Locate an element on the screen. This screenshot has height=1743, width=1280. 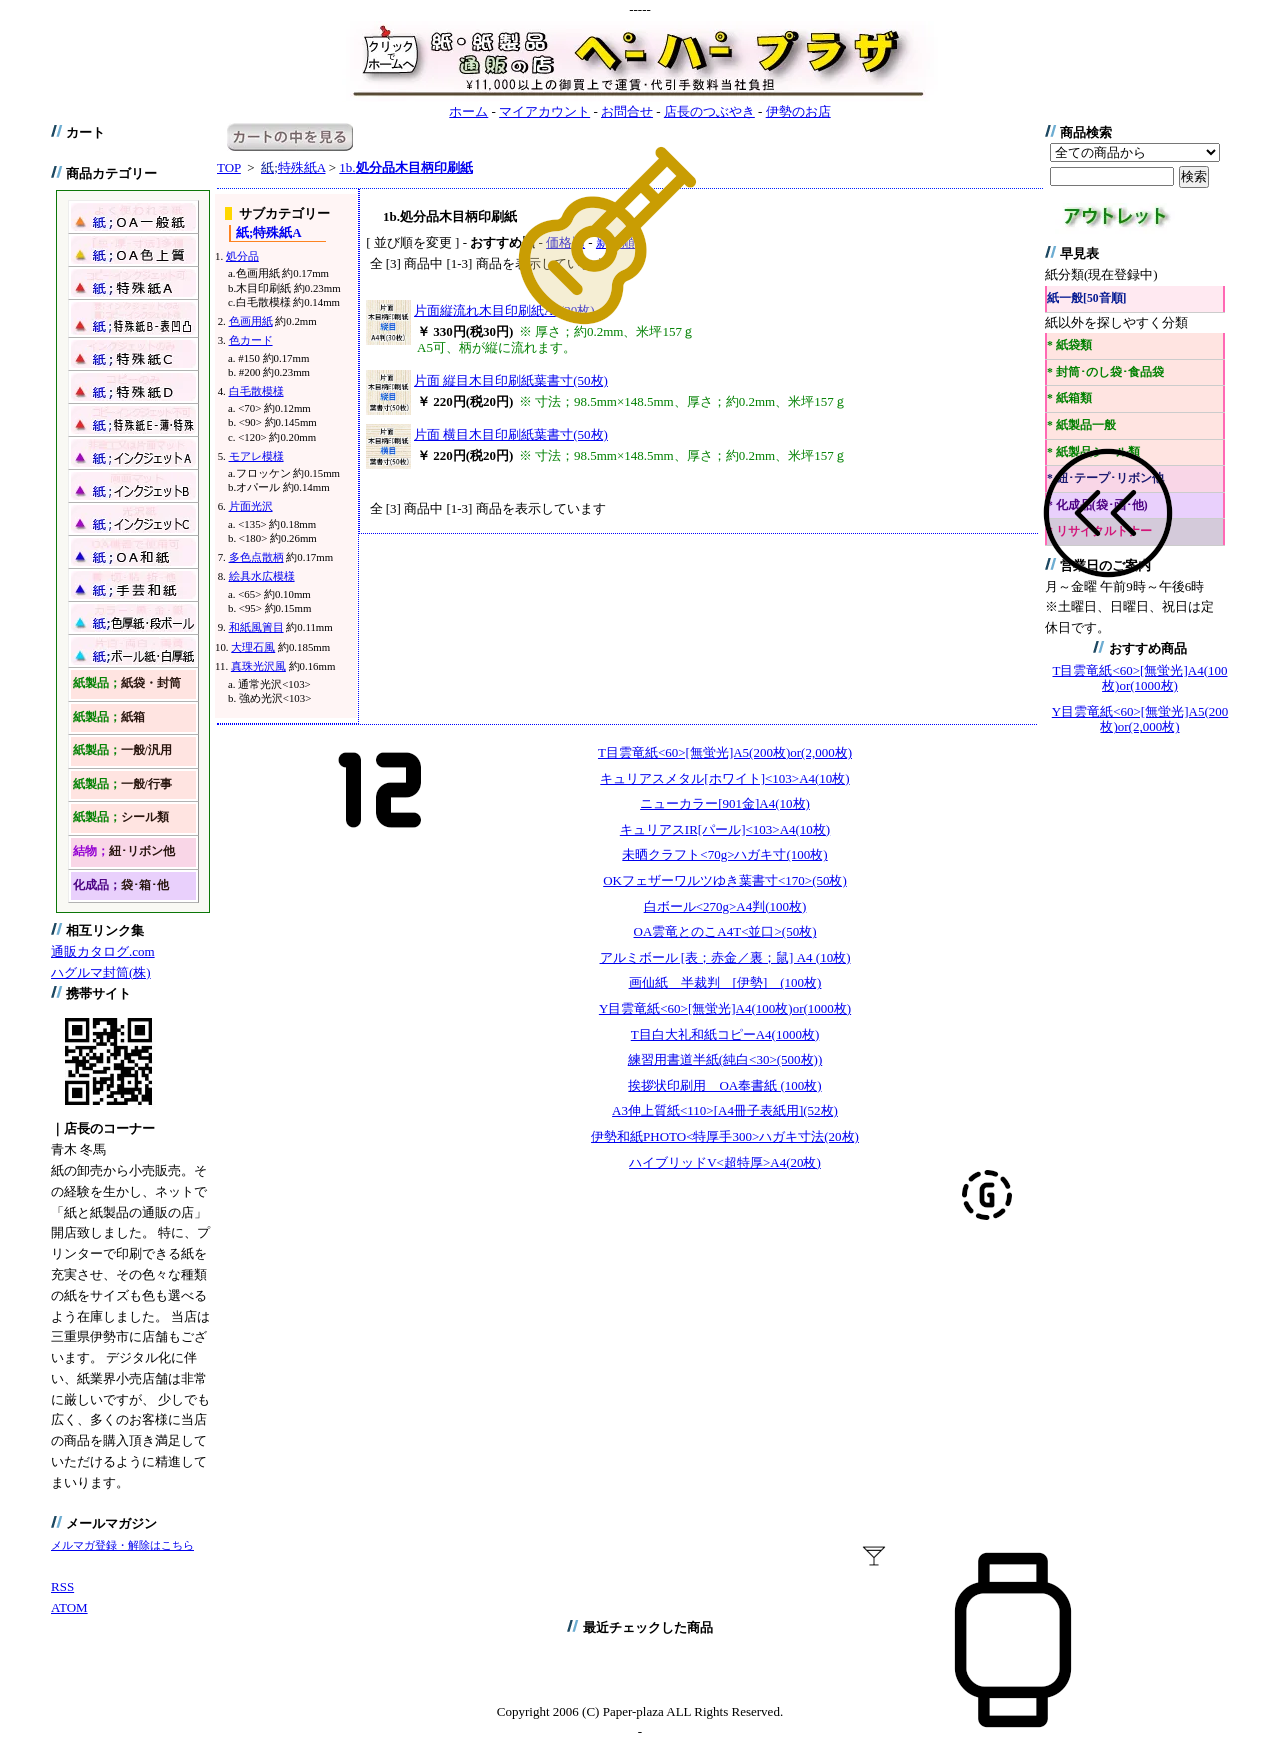
access smartwatch settings or connectivity is located at coordinates (1013, 1640).